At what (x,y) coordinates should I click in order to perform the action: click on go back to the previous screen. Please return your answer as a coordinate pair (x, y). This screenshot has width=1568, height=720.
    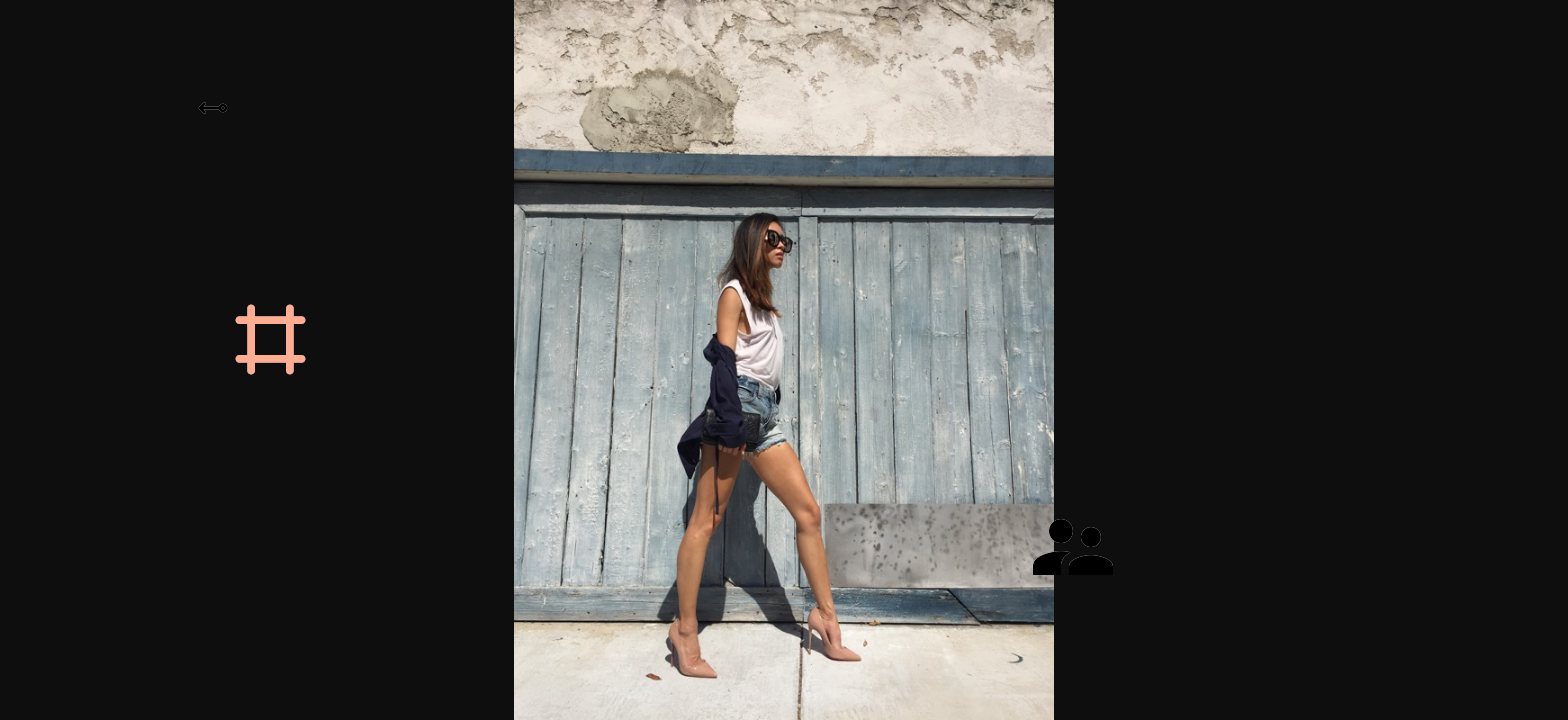
    Looking at the image, I should click on (213, 108).